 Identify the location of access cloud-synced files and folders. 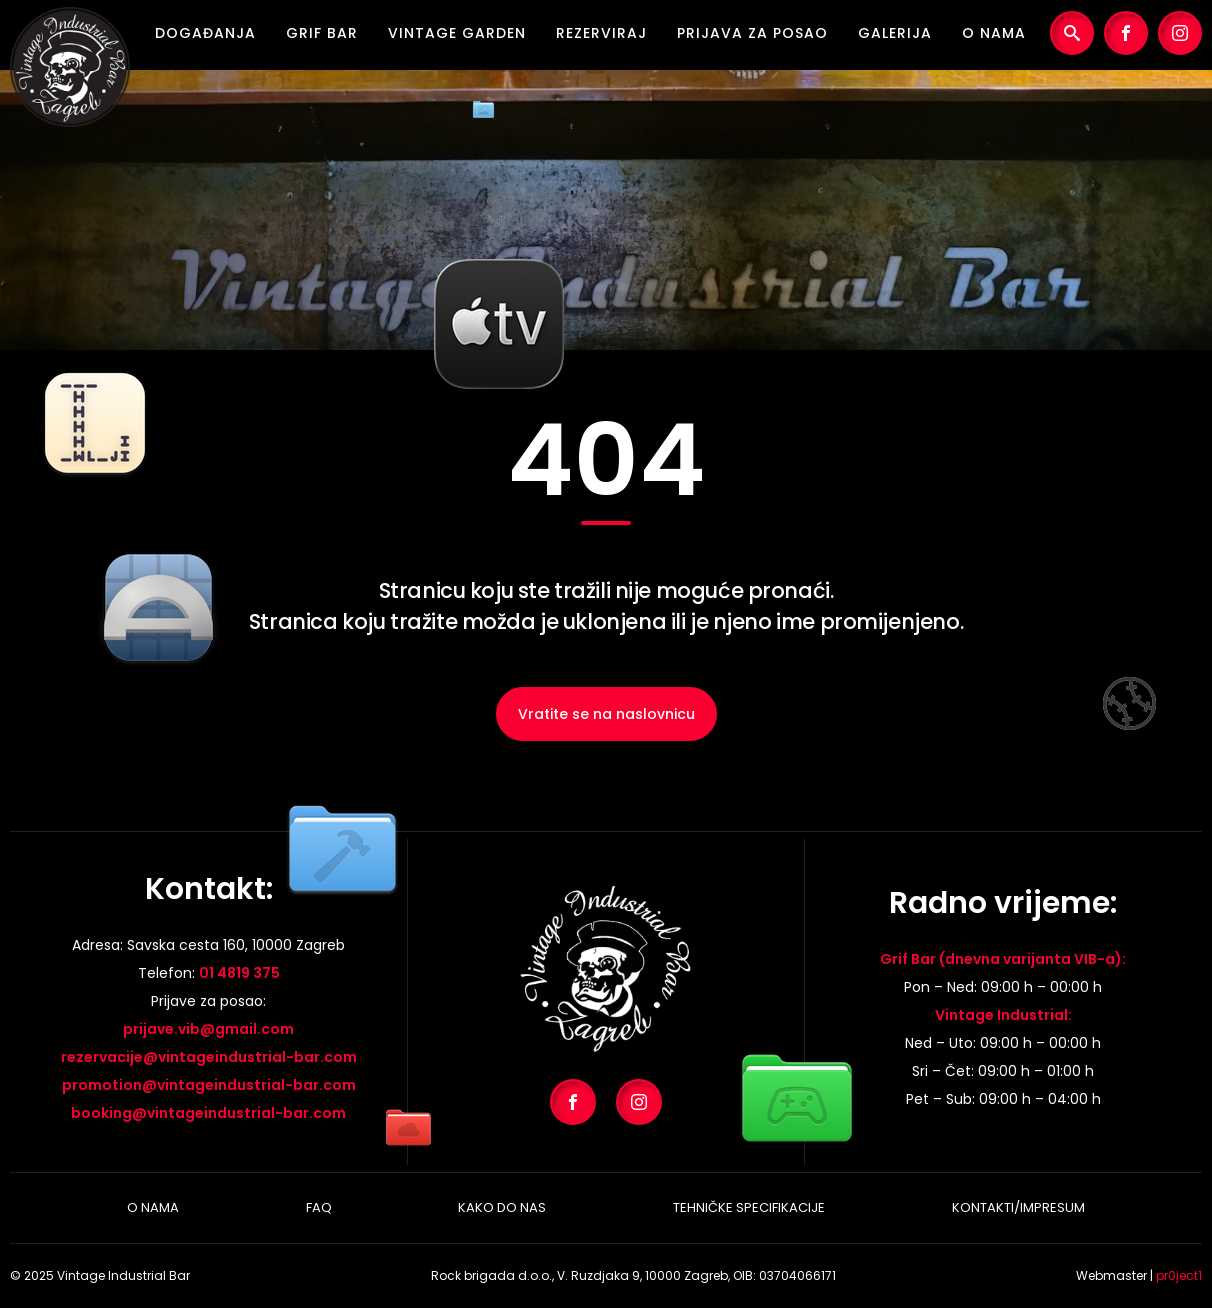
(408, 1127).